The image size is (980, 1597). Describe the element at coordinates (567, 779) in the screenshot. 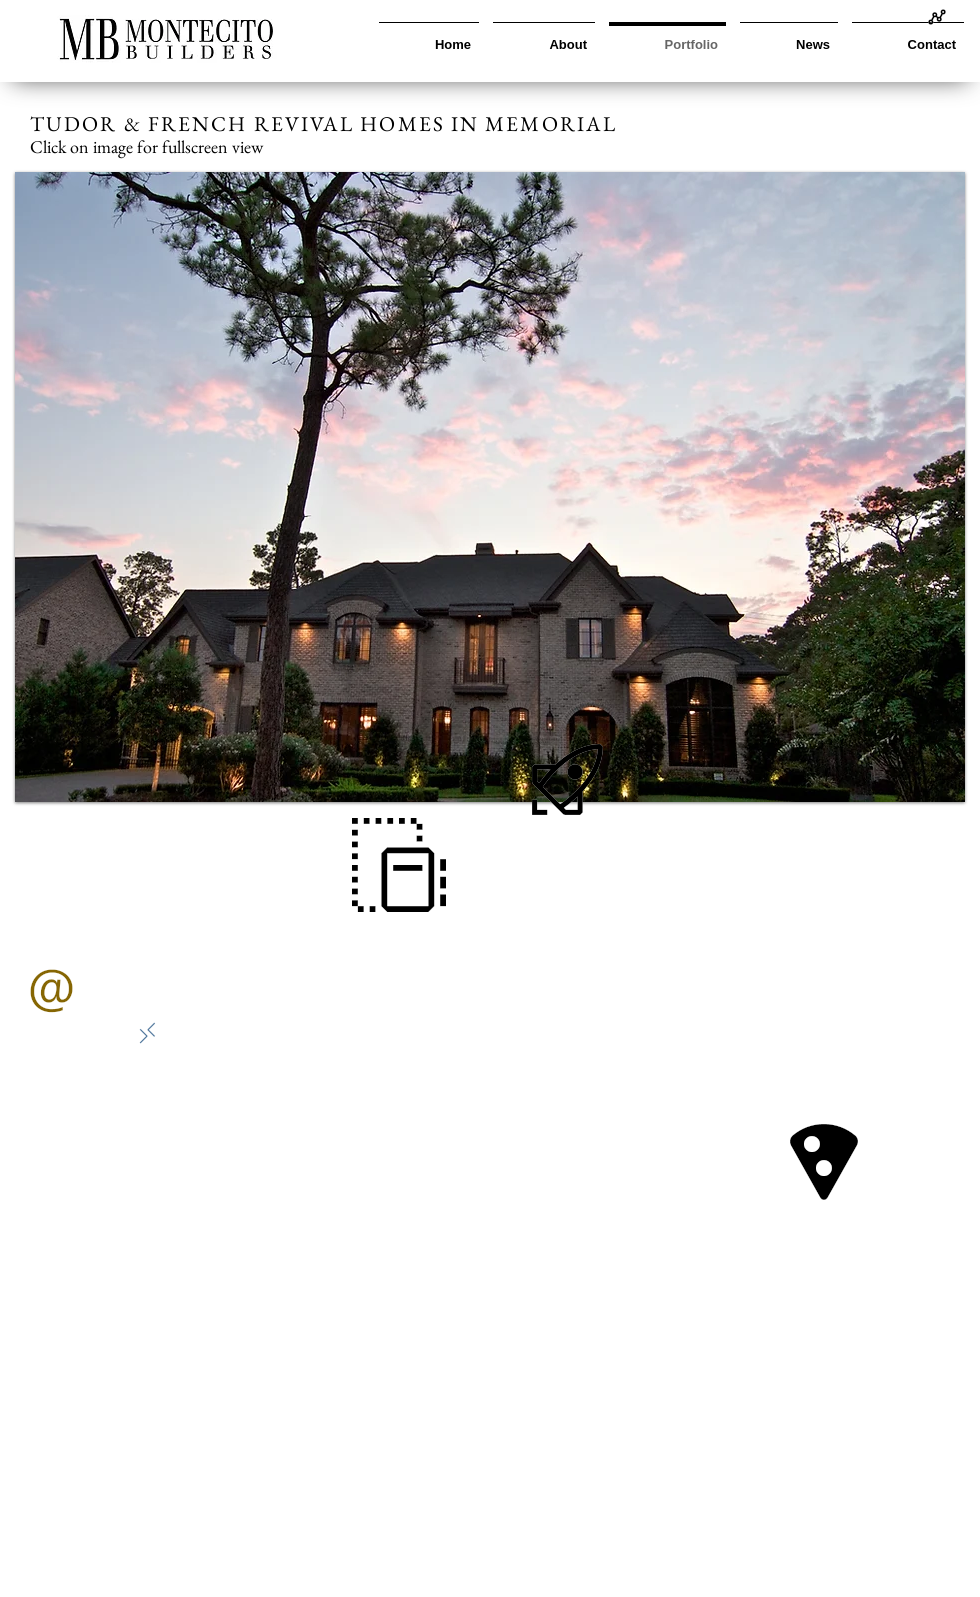

I see `launch or deploy a project` at that location.